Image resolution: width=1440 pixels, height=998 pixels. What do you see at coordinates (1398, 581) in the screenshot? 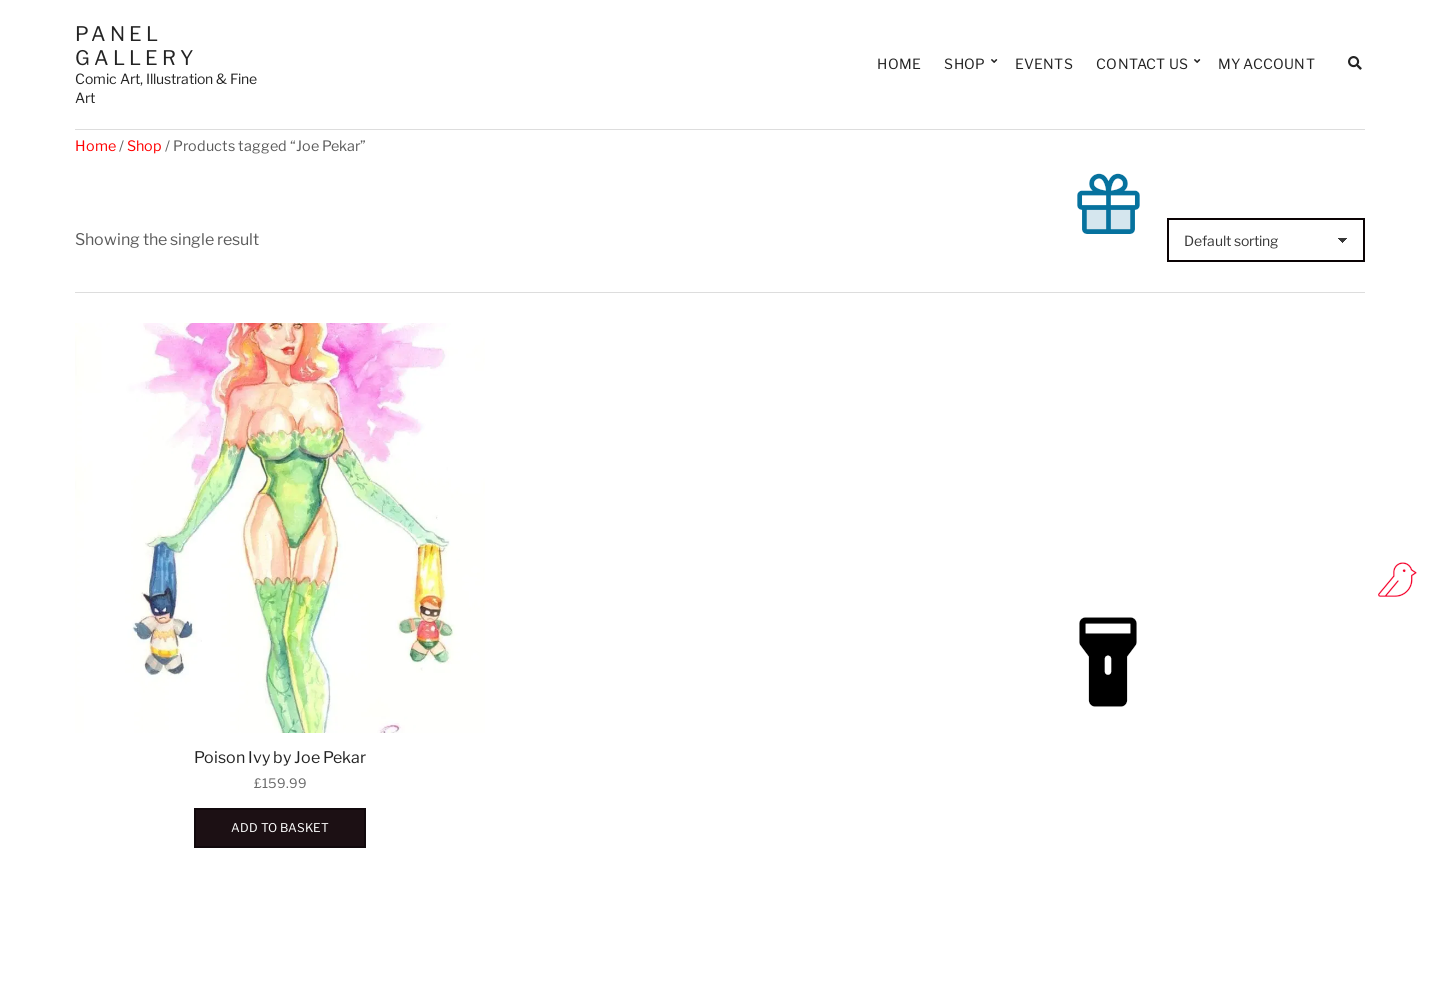
I see `navigate to twitter or social media sharing` at bounding box center [1398, 581].